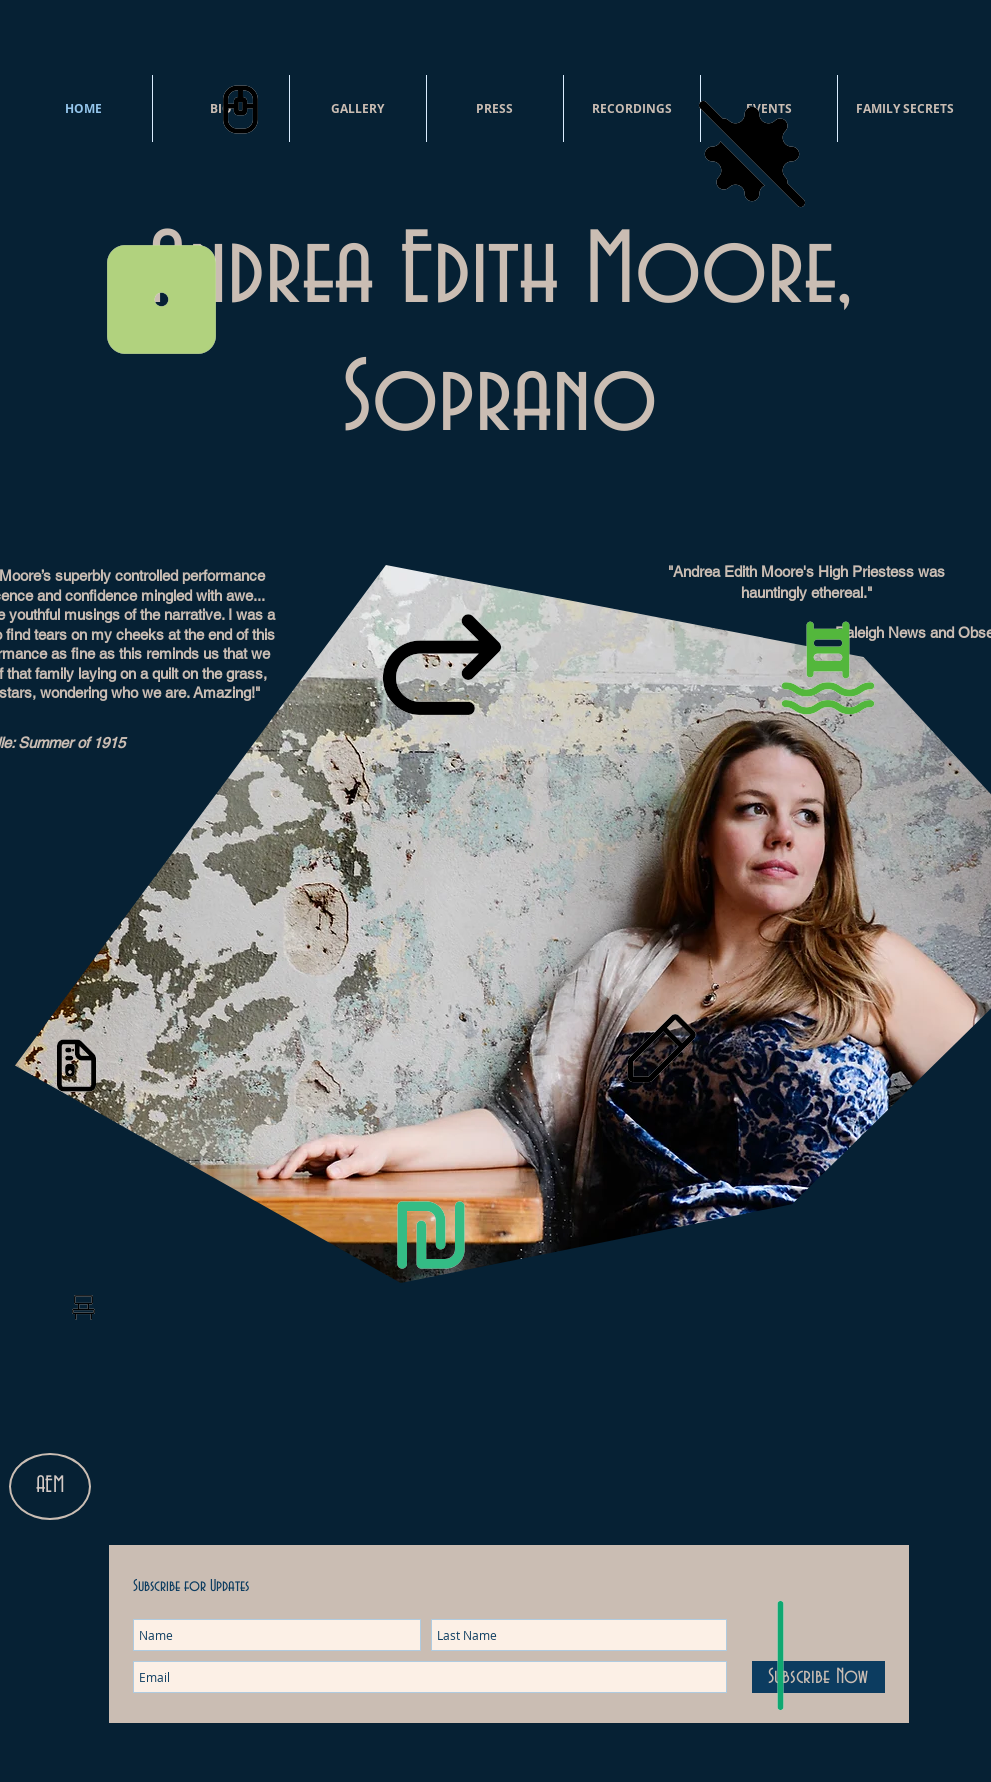  Describe the element at coordinates (828, 668) in the screenshot. I see `indicates swimming pool amenity available` at that location.